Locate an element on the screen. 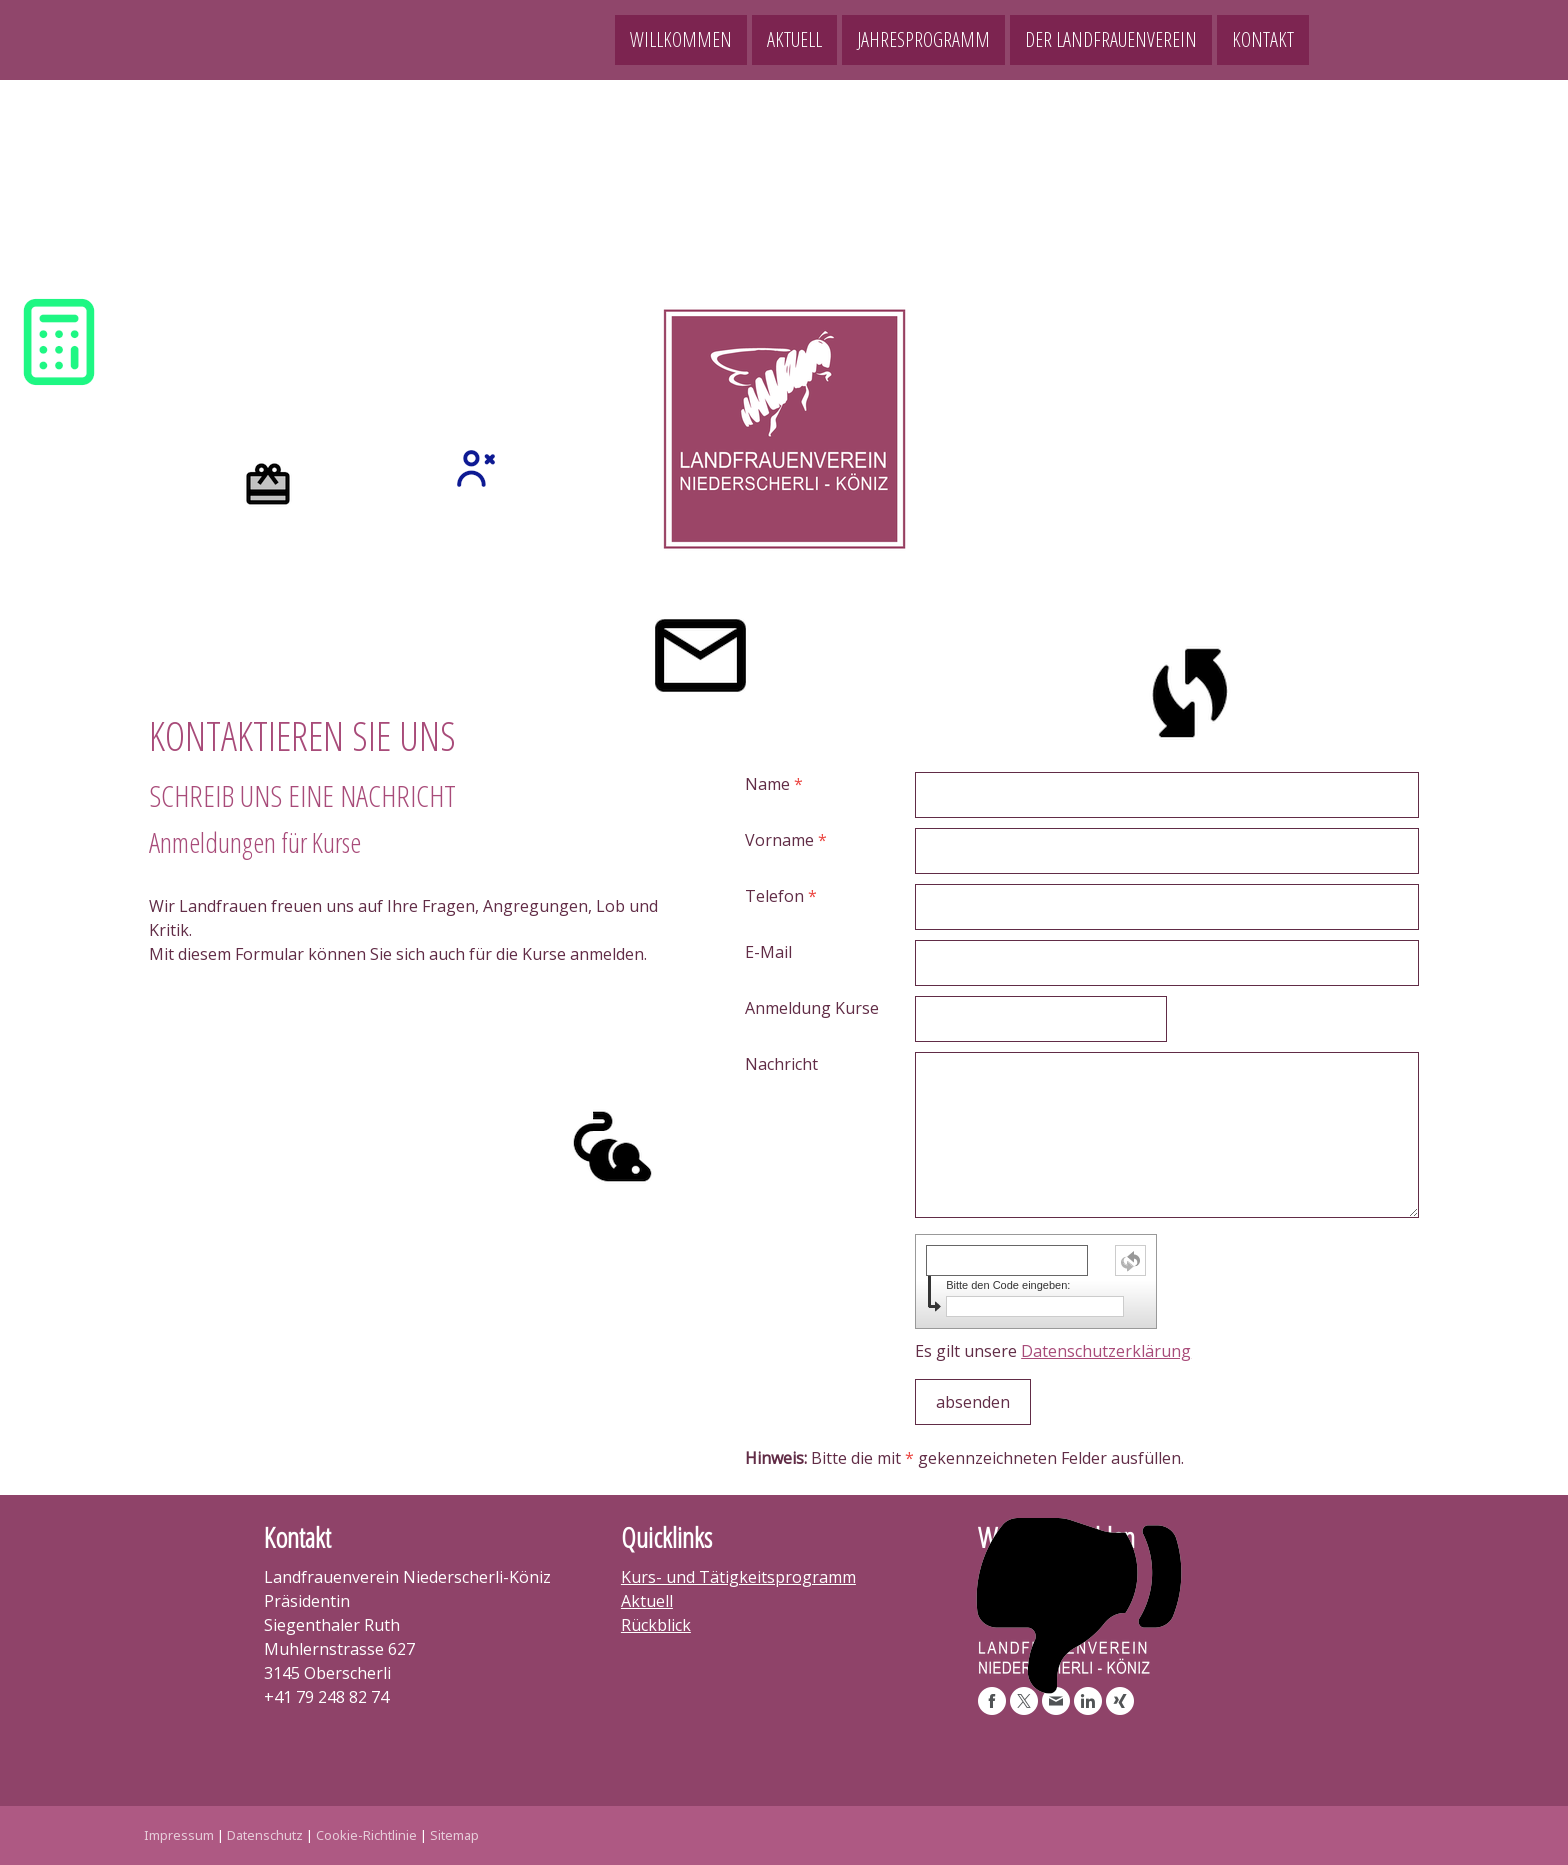  remove a contact or user is located at coordinates (475, 468).